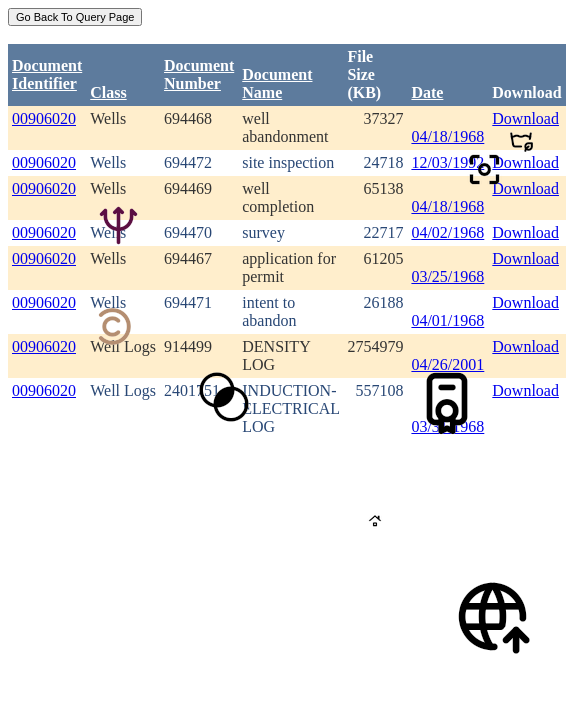 This screenshot has width=566, height=720. Describe the element at coordinates (375, 521) in the screenshot. I see `access home or housing settings` at that location.